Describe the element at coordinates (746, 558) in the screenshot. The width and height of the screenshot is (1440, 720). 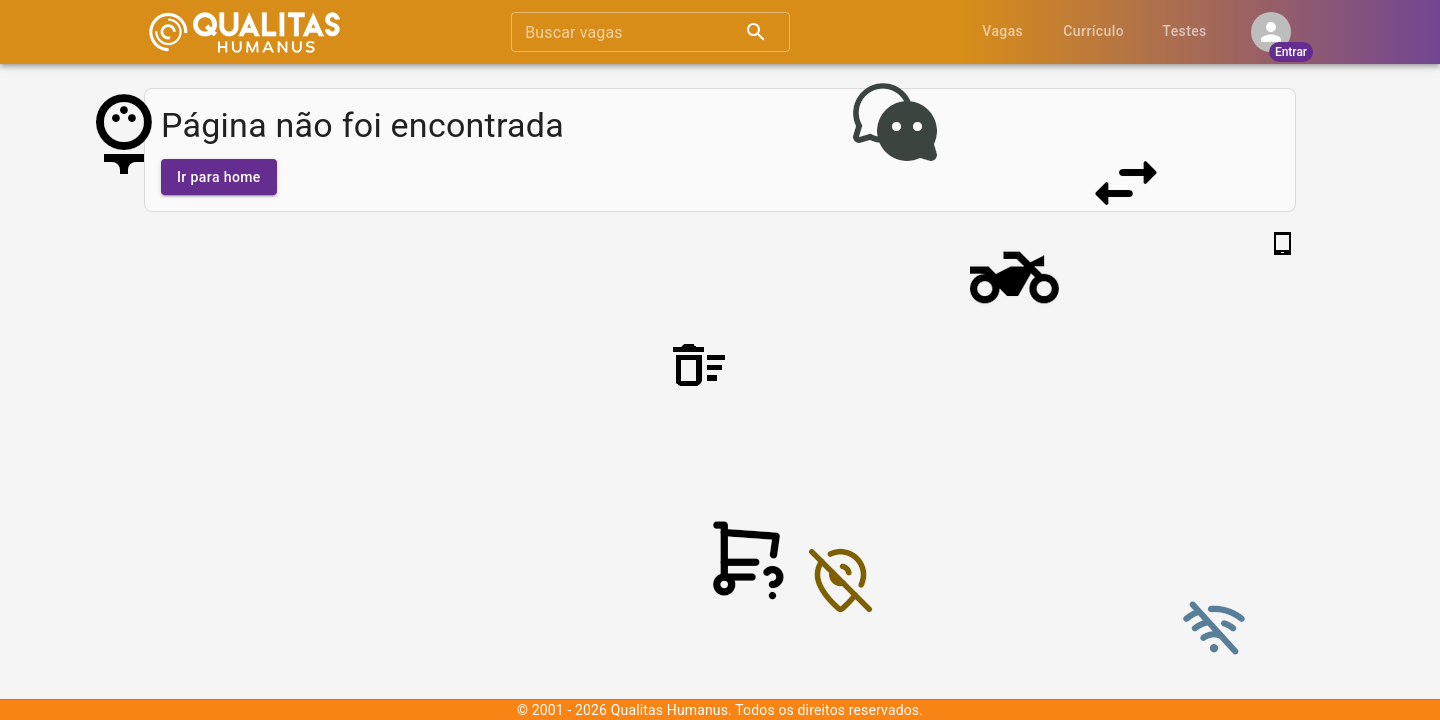
I see `get help with your shopping cart` at that location.